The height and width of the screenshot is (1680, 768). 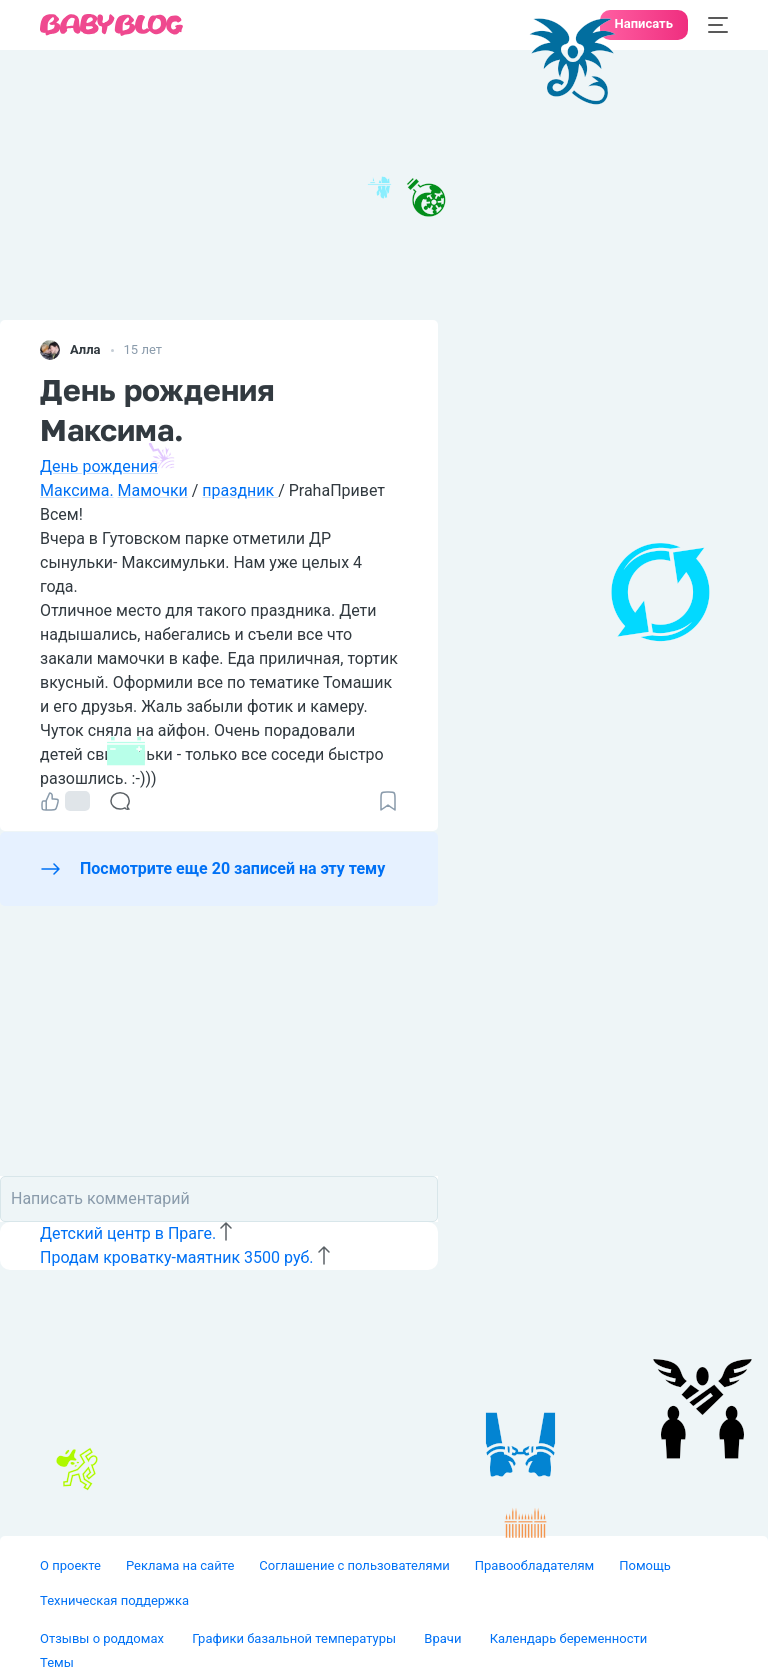 What do you see at coordinates (702, 1409) in the screenshot?
I see `the lovers tarot card in a fortune telling or divination app` at bounding box center [702, 1409].